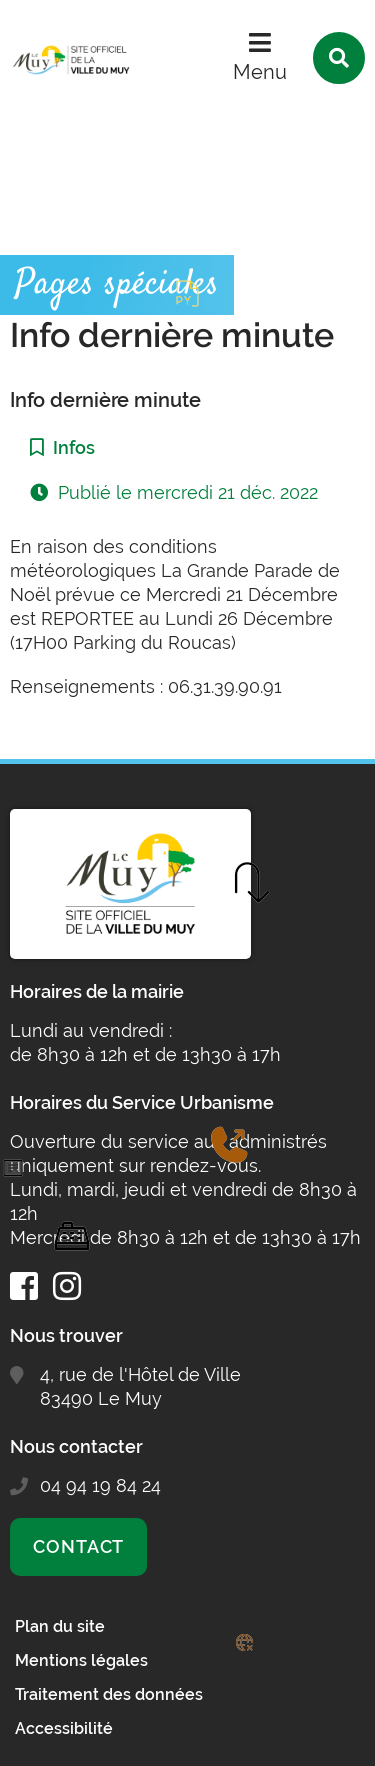 This screenshot has height=1766, width=375. I want to click on no internet connection, so click(244, 1642).